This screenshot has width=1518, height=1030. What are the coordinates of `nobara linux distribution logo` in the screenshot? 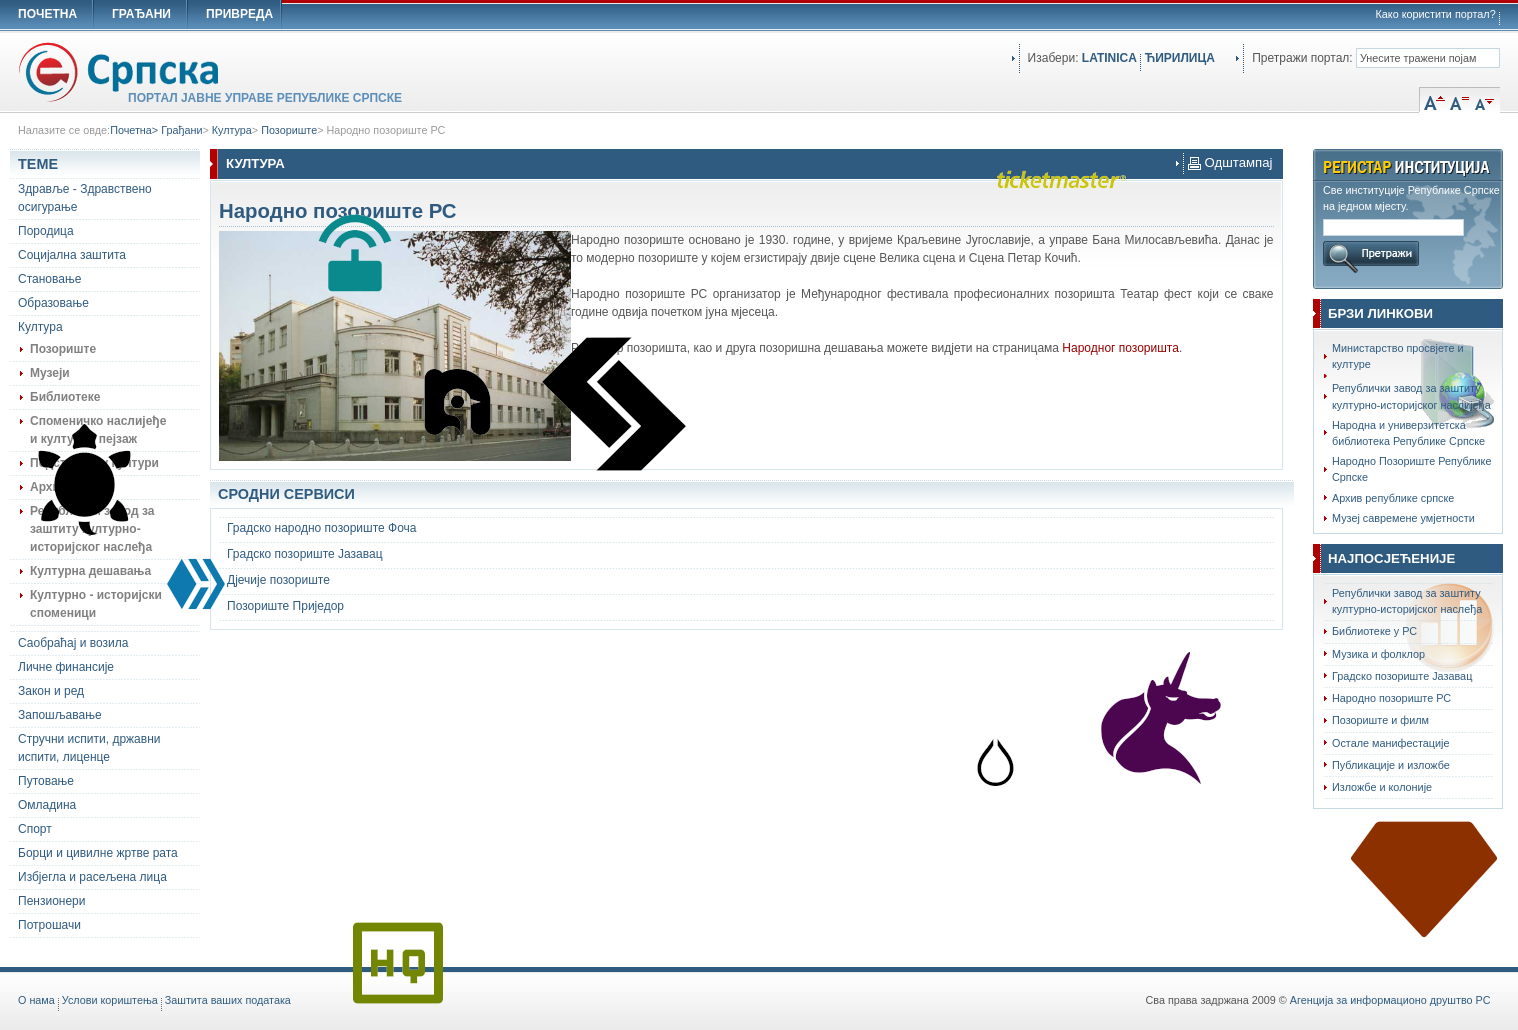 It's located at (457, 402).